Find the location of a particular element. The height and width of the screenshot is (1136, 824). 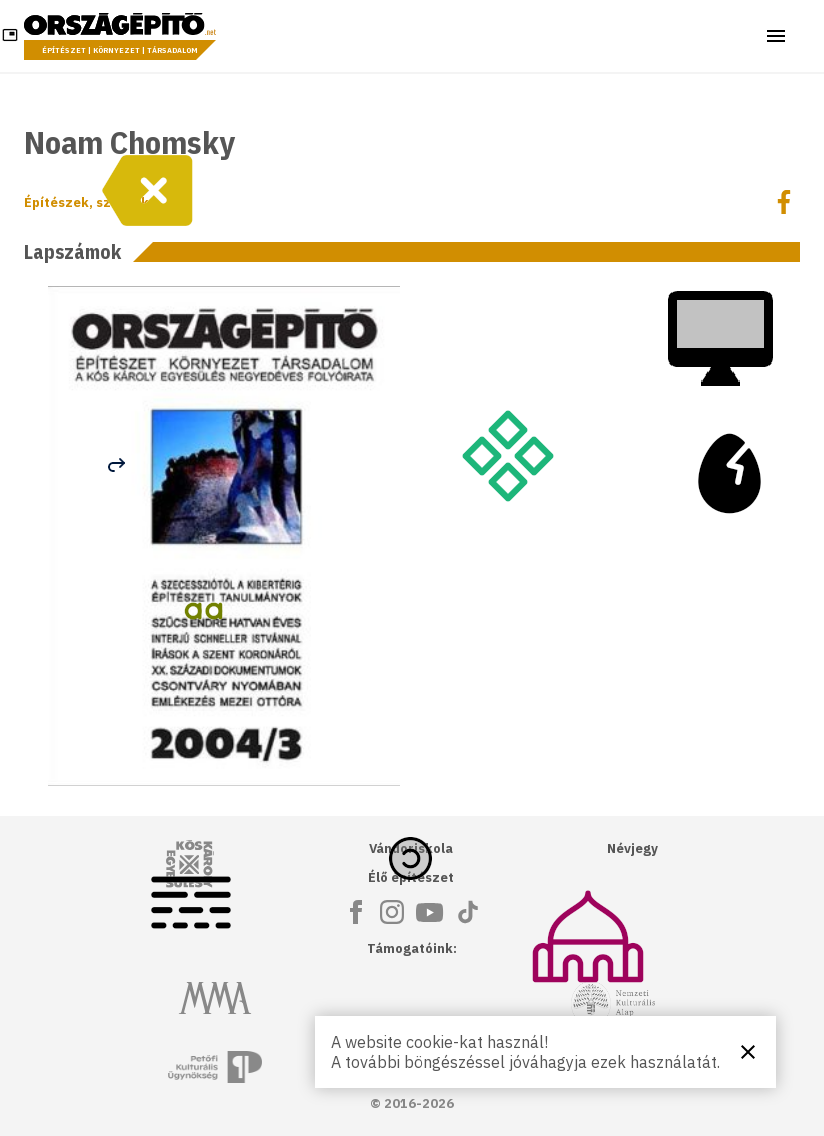

indicates a mosque or islamic place of worship nearby is located at coordinates (588, 942).